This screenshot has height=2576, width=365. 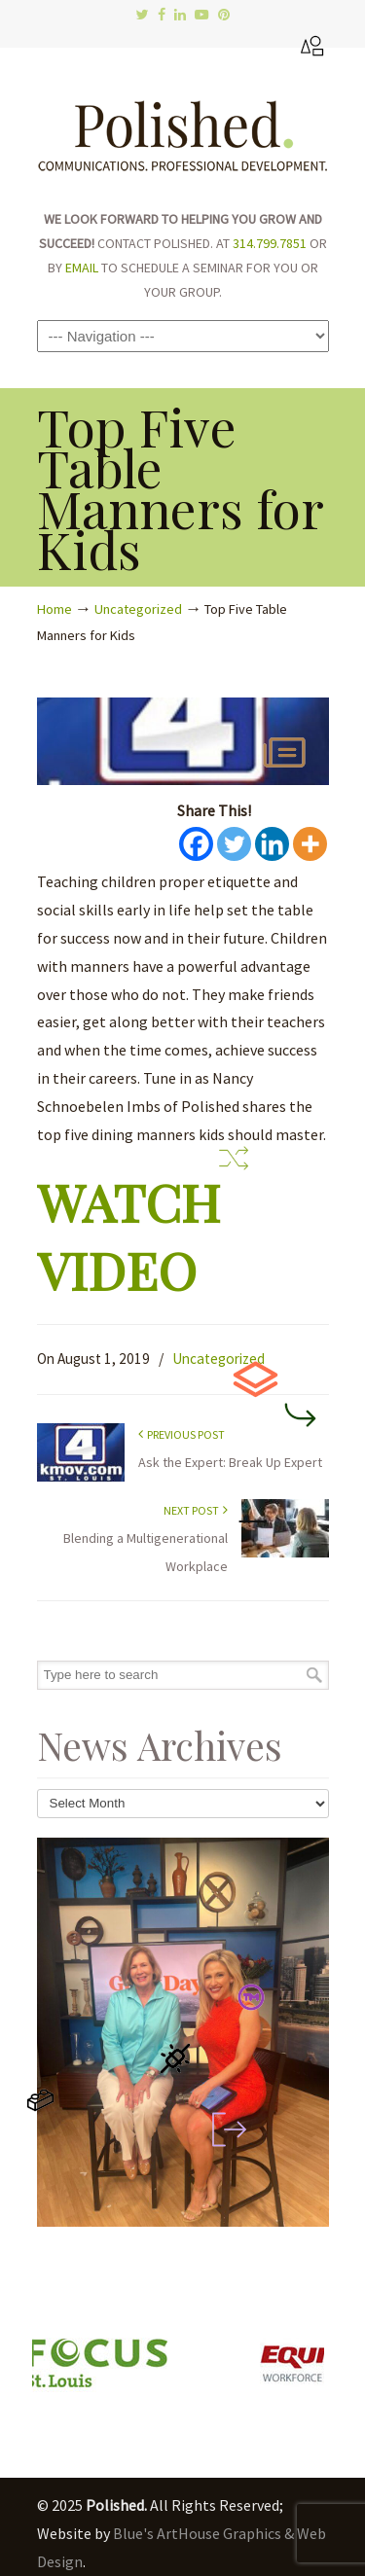 What do you see at coordinates (228, 2129) in the screenshot?
I see `sign out of your account` at bounding box center [228, 2129].